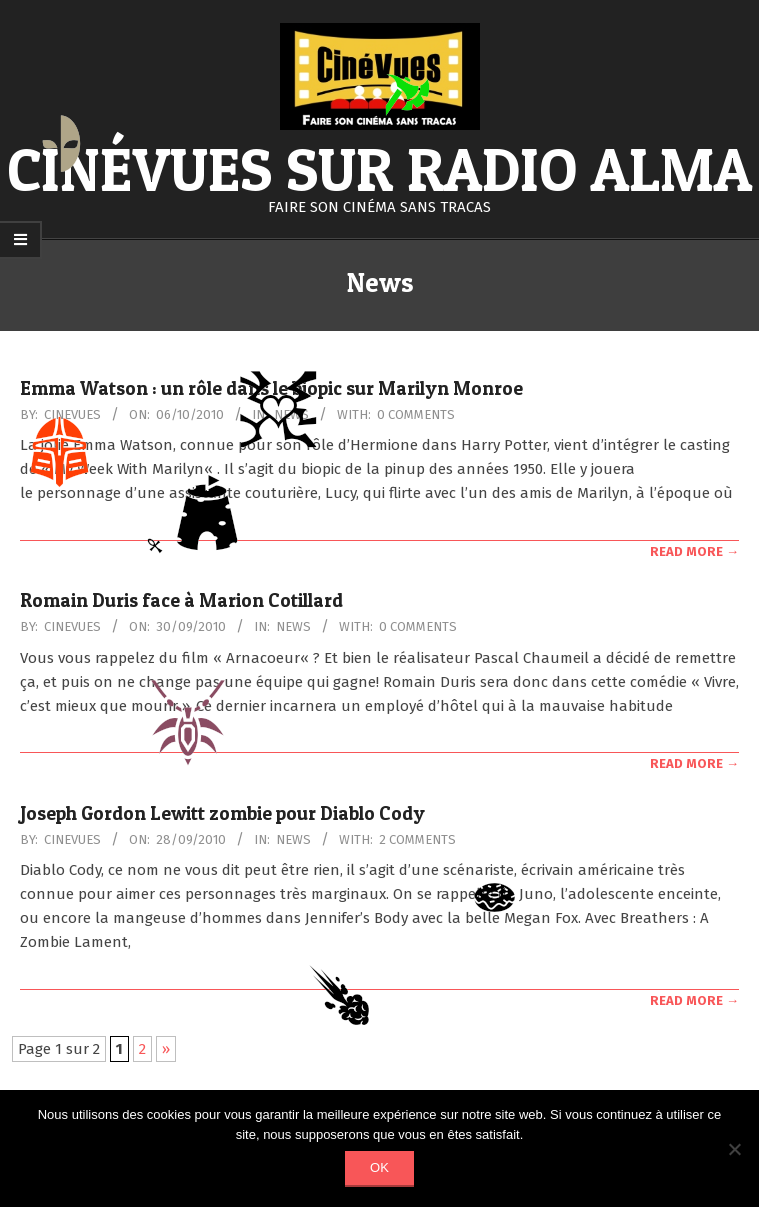 The width and height of the screenshot is (759, 1207). I want to click on access food or bakery category, so click(494, 897).